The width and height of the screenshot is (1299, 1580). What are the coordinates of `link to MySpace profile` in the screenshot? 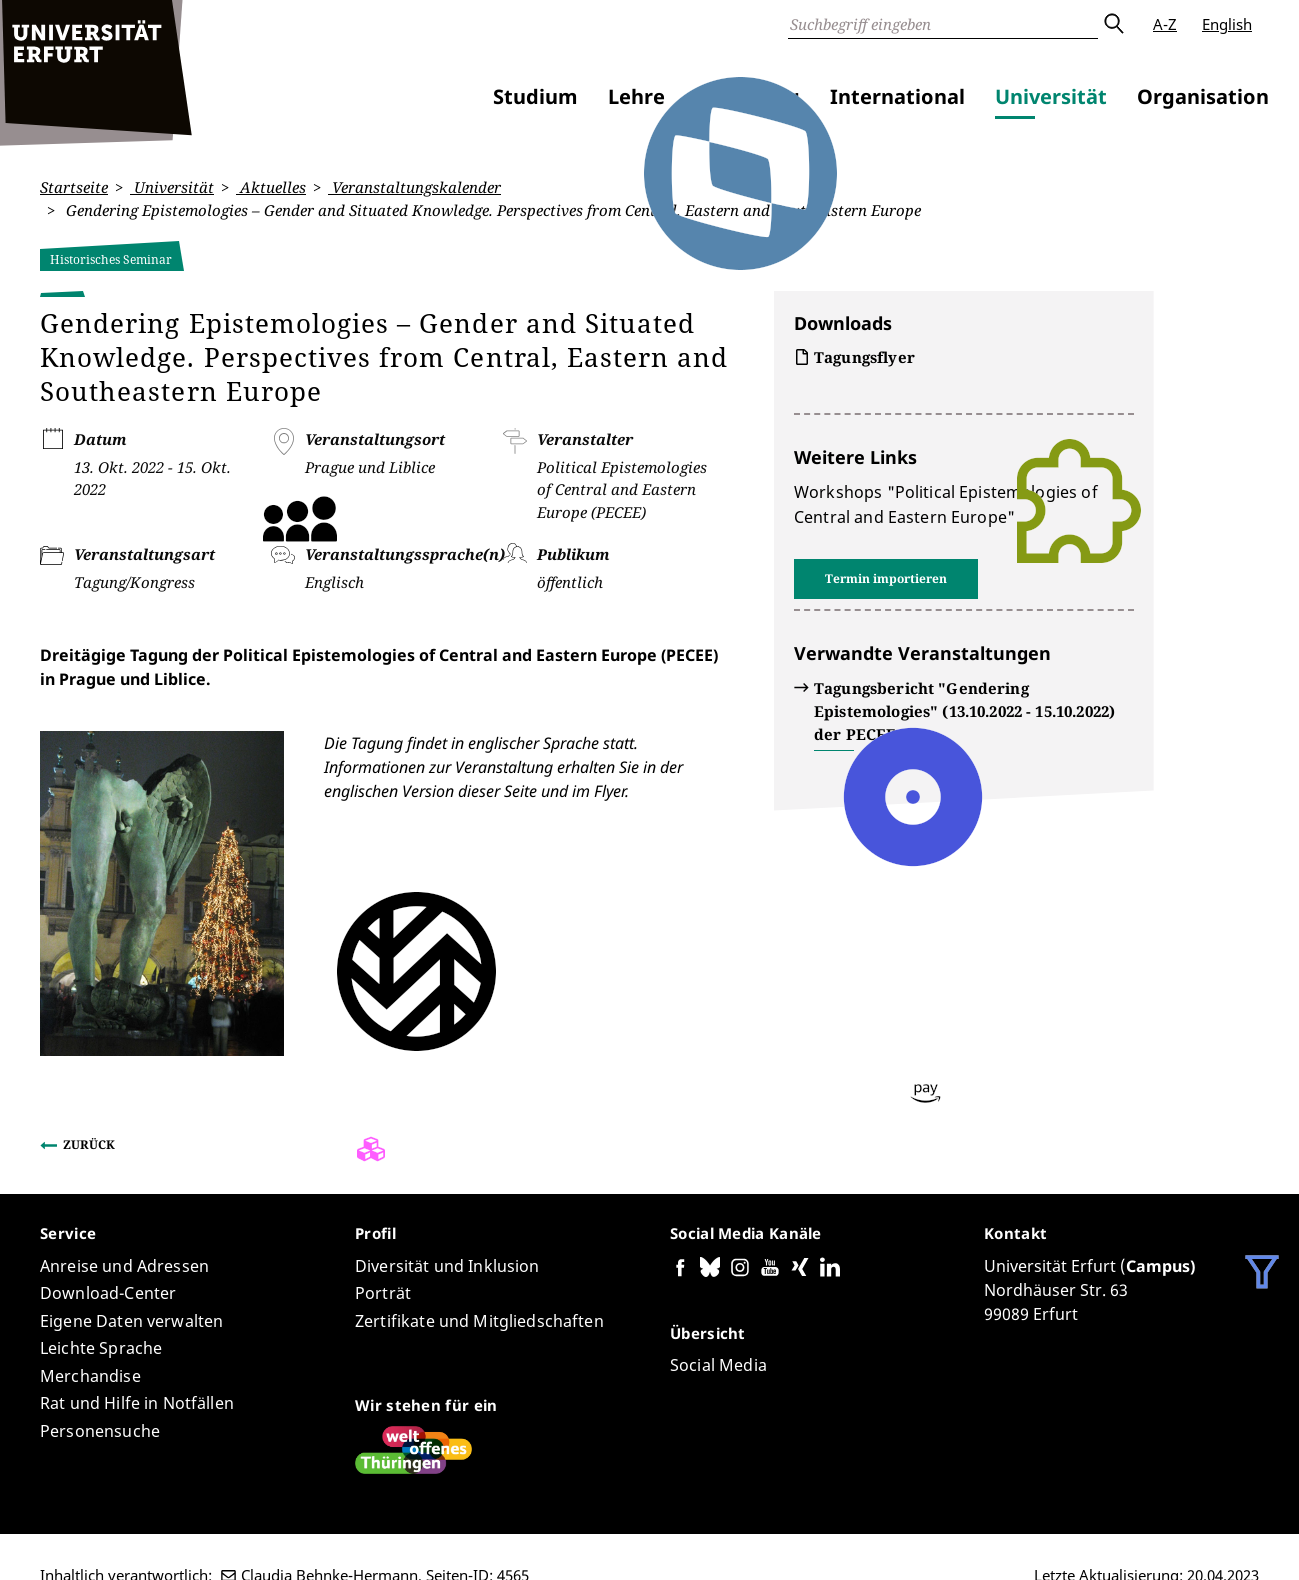 It's located at (300, 519).